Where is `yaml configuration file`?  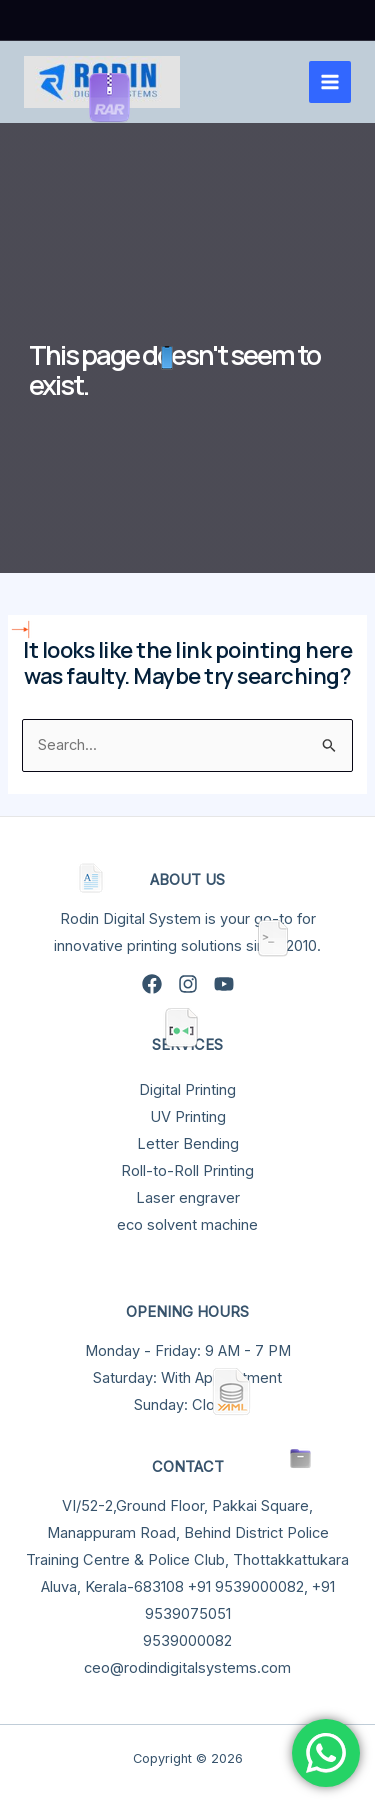 yaml configuration file is located at coordinates (231, 1391).